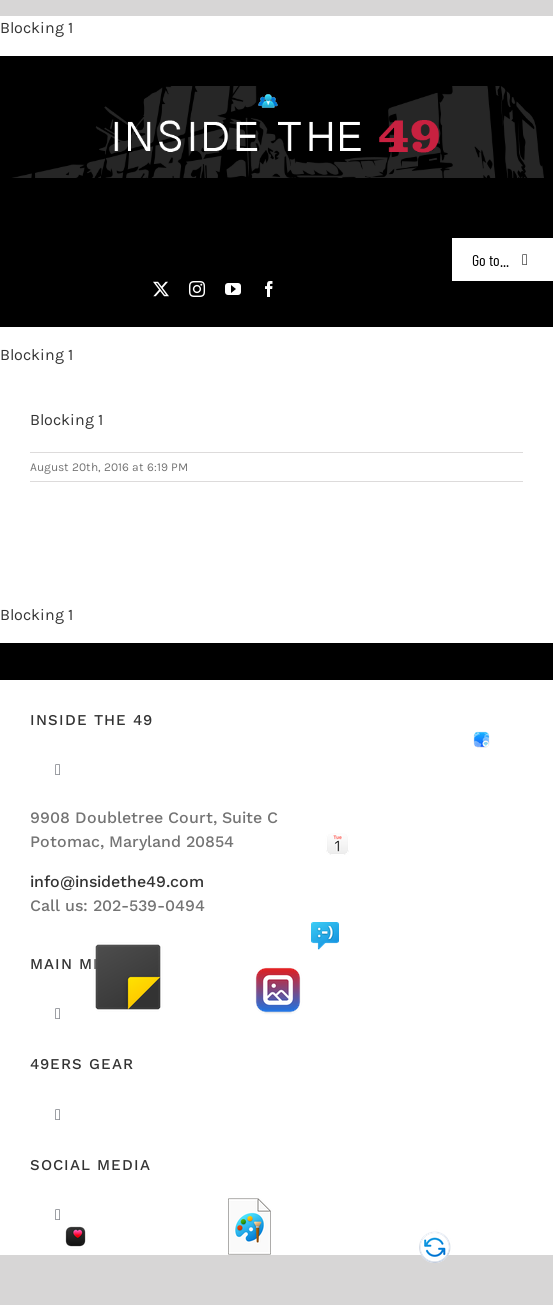 The image size is (553, 1305). Describe the element at coordinates (481, 739) in the screenshot. I see `open knemo network monitoring app` at that location.